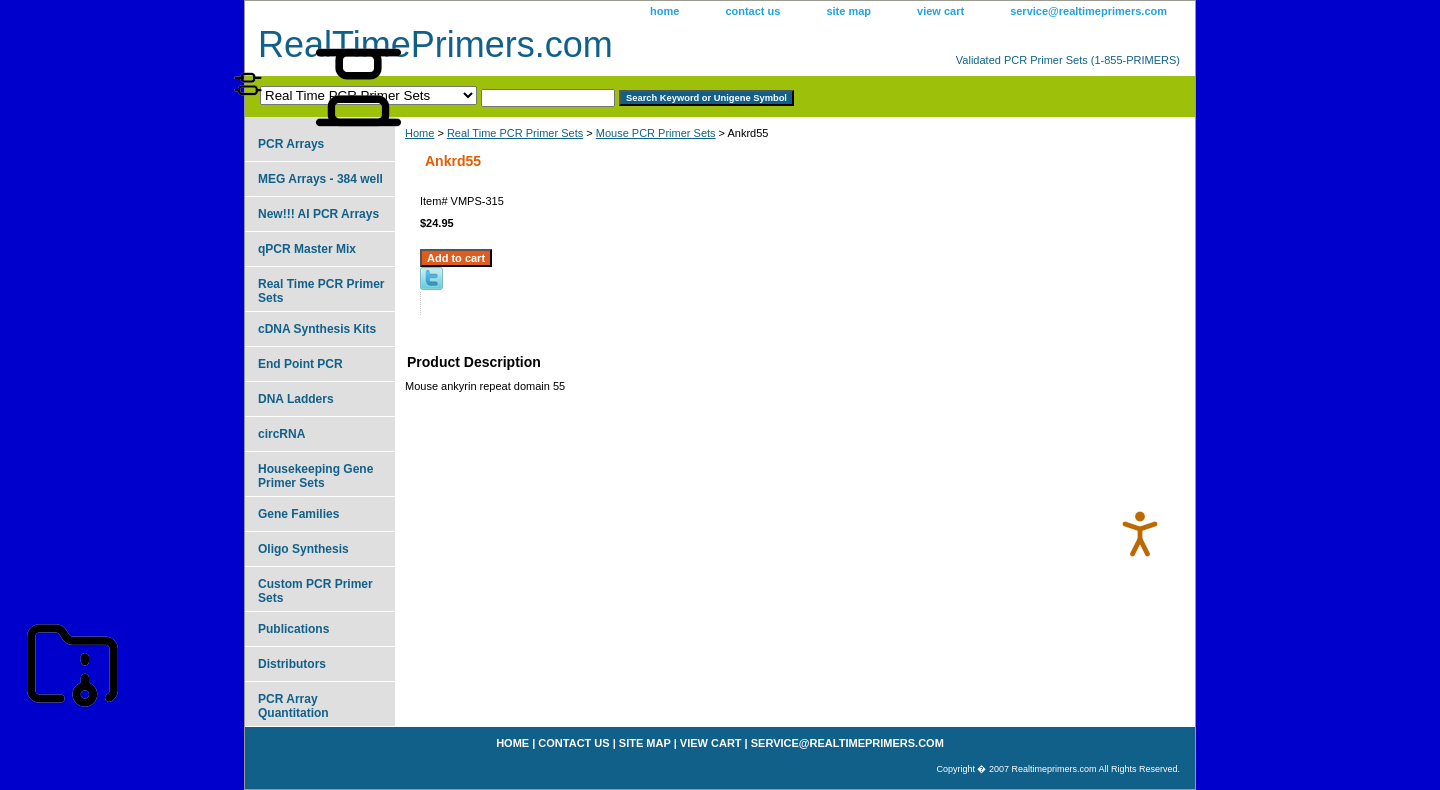 The height and width of the screenshot is (790, 1440). What do you see at coordinates (72, 665) in the screenshot?
I see `access archived files or folders` at bounding box center [72, 665].